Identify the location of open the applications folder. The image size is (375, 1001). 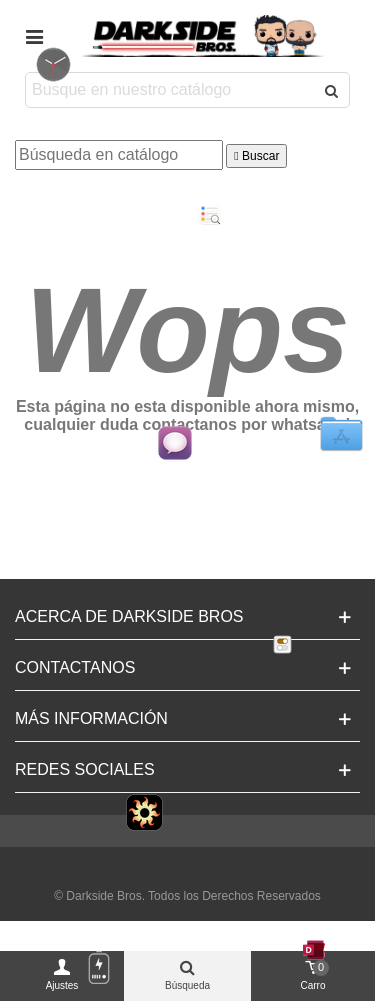
(341, 433).